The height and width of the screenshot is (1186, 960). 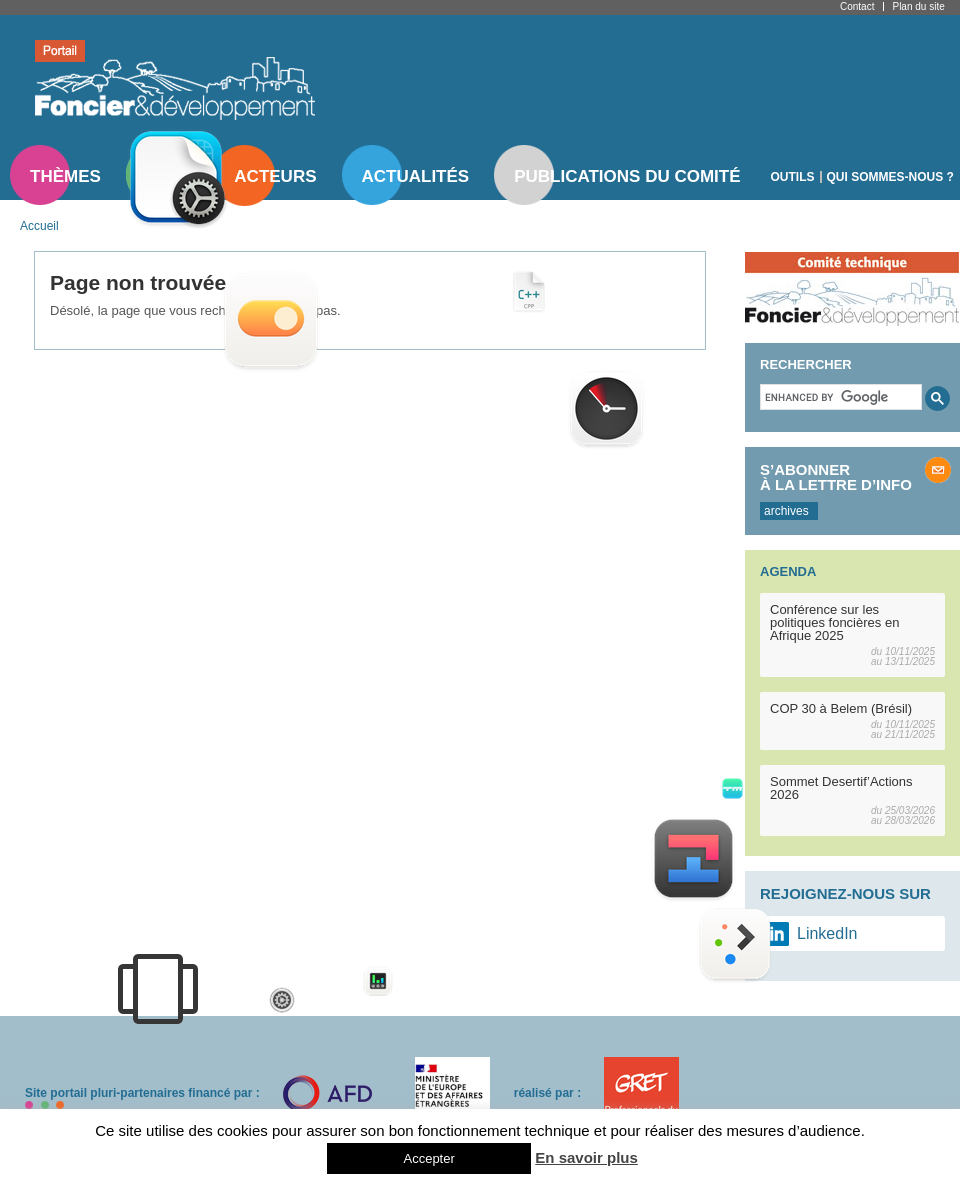 What do you see at coordinates (606, 408) in the screenshot?
I see `open gnome evolution calendar alarm notifications` at bounding box center [606, 408].